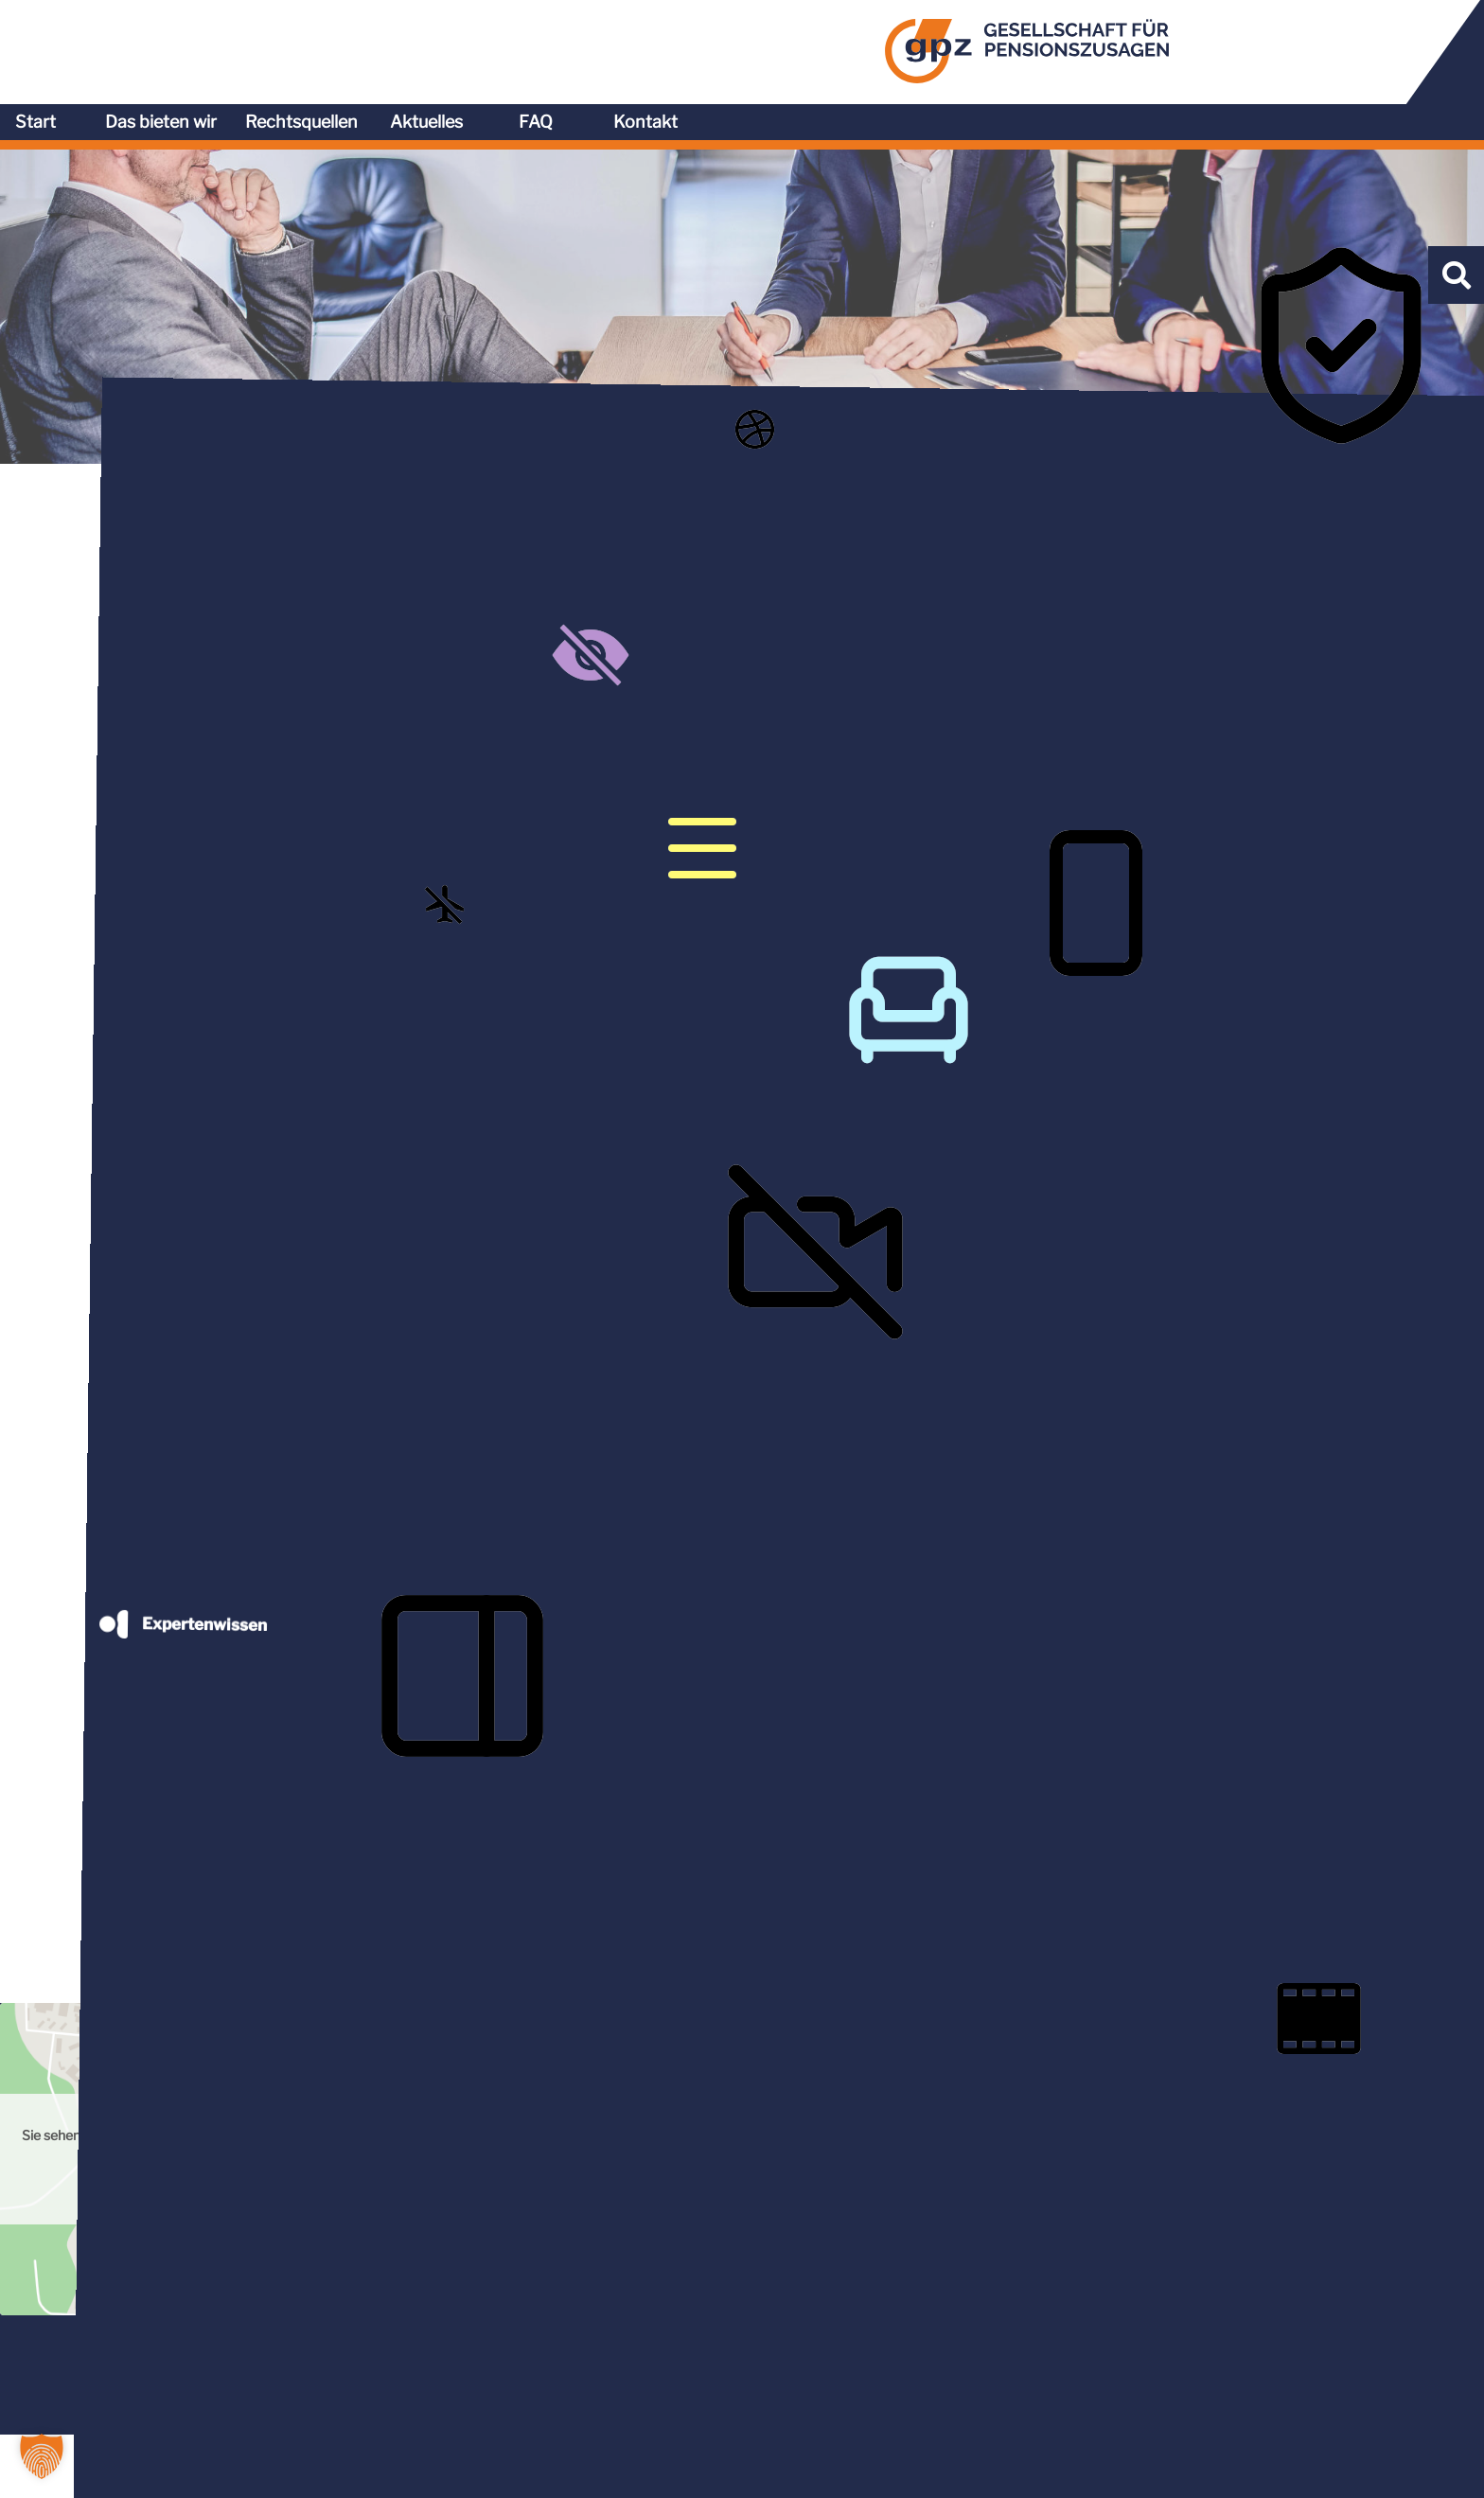 The image size is (1484, 2498). I want to click on toggle right sidebar panel, so click(462, 1675).